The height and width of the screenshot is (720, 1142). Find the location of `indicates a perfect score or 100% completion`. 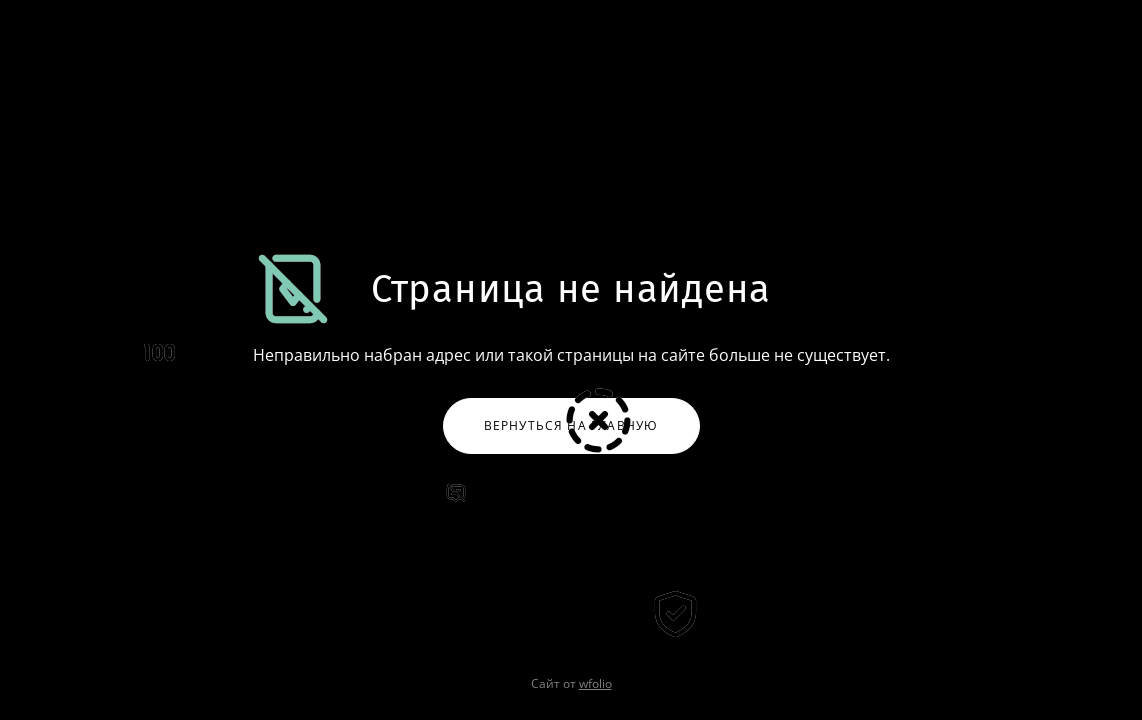

indicates a perfect score or 100% completion is located at coordinates (159, 352).